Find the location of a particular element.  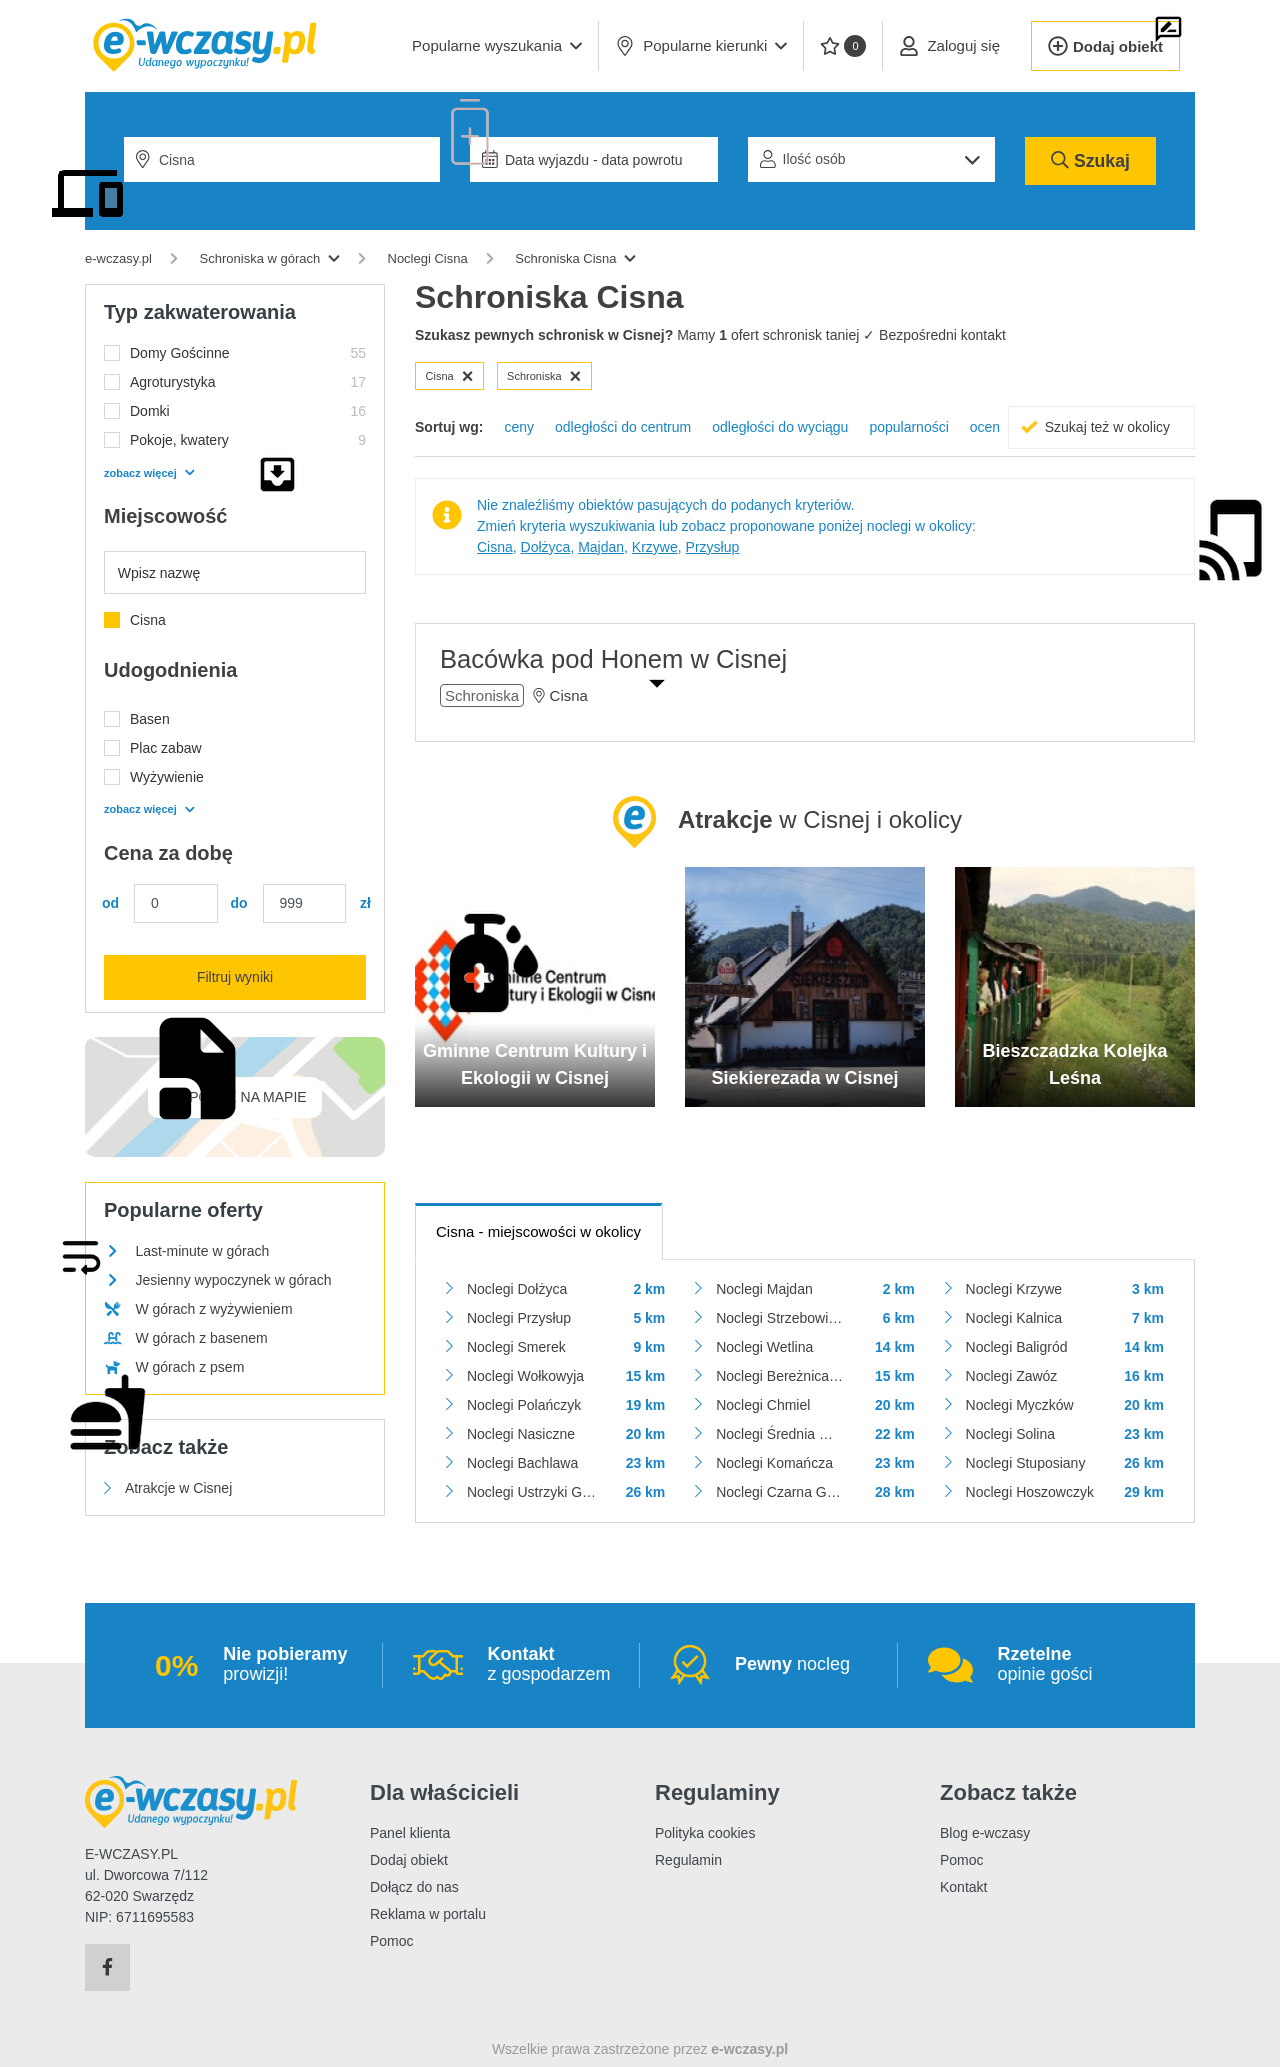

expand a dropdown menu is located at coordinates (657, 683).